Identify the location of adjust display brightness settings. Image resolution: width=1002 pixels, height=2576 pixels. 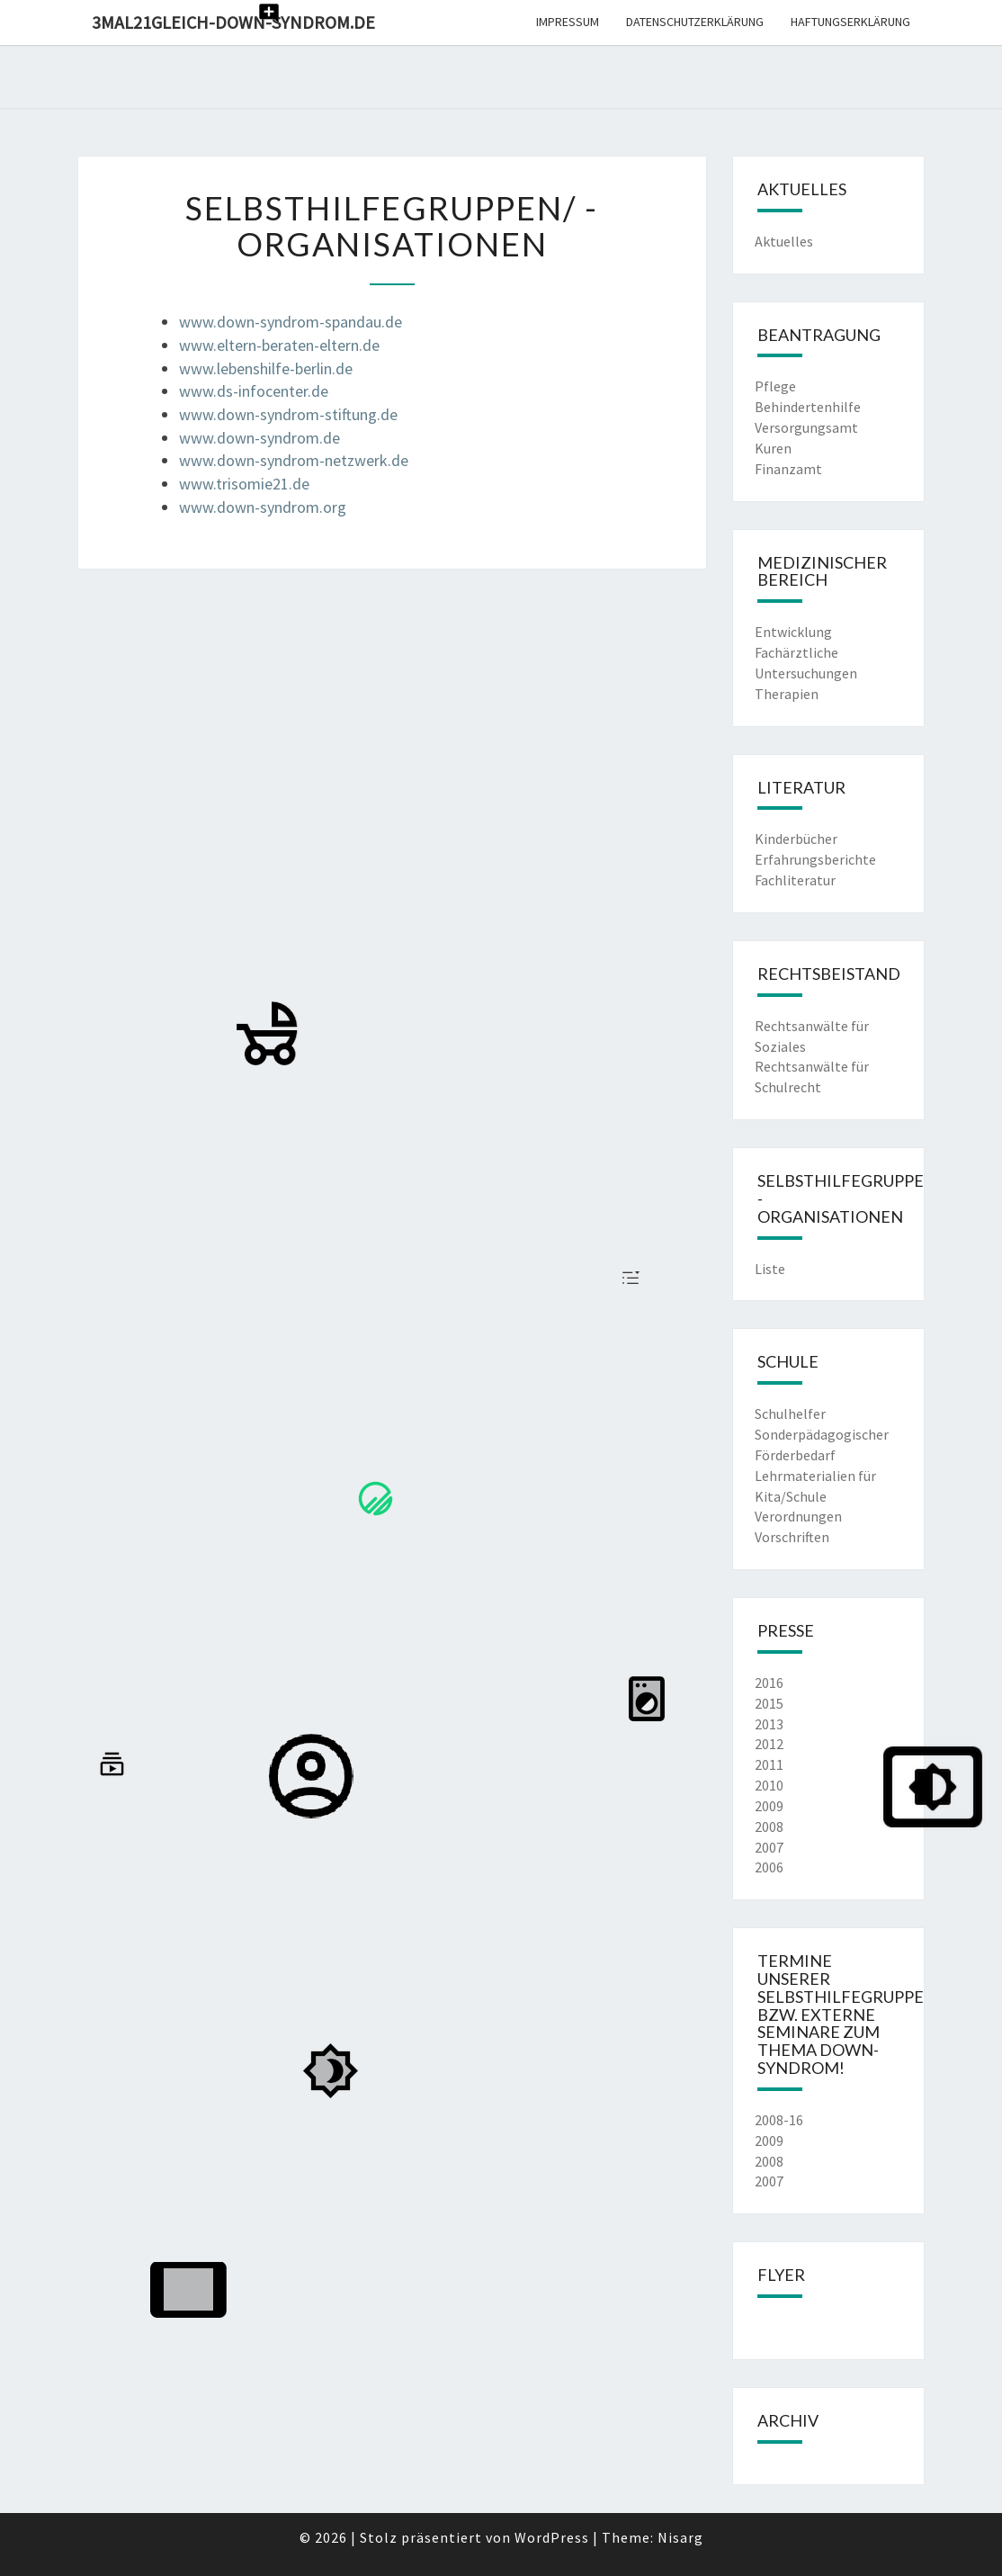
(933, 1787).